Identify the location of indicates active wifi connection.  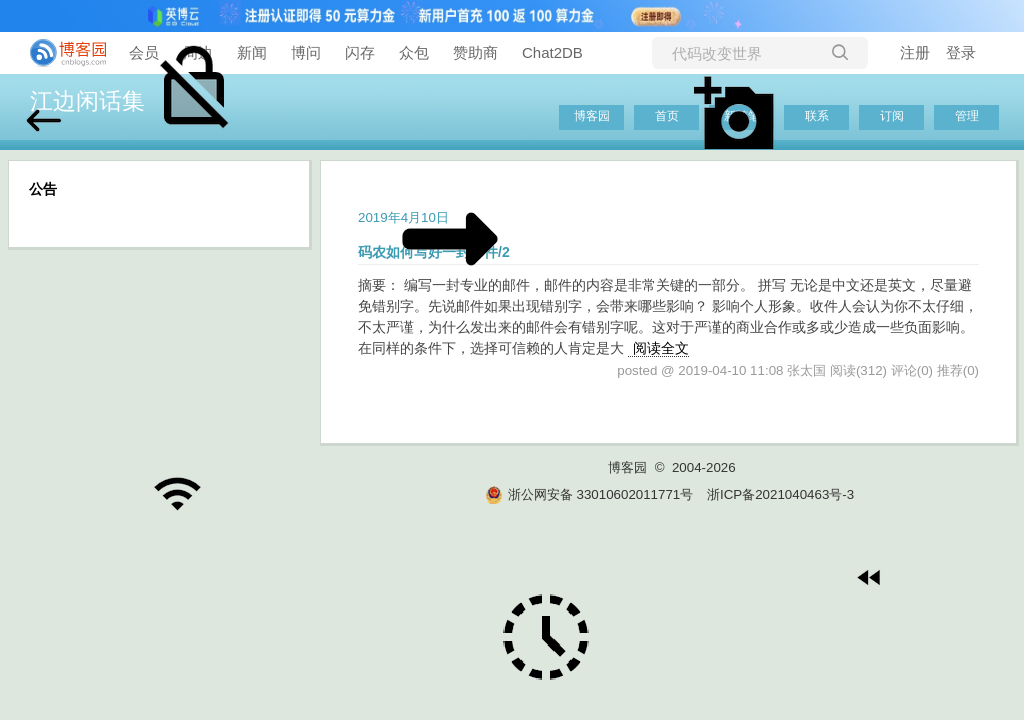
(177, 493).